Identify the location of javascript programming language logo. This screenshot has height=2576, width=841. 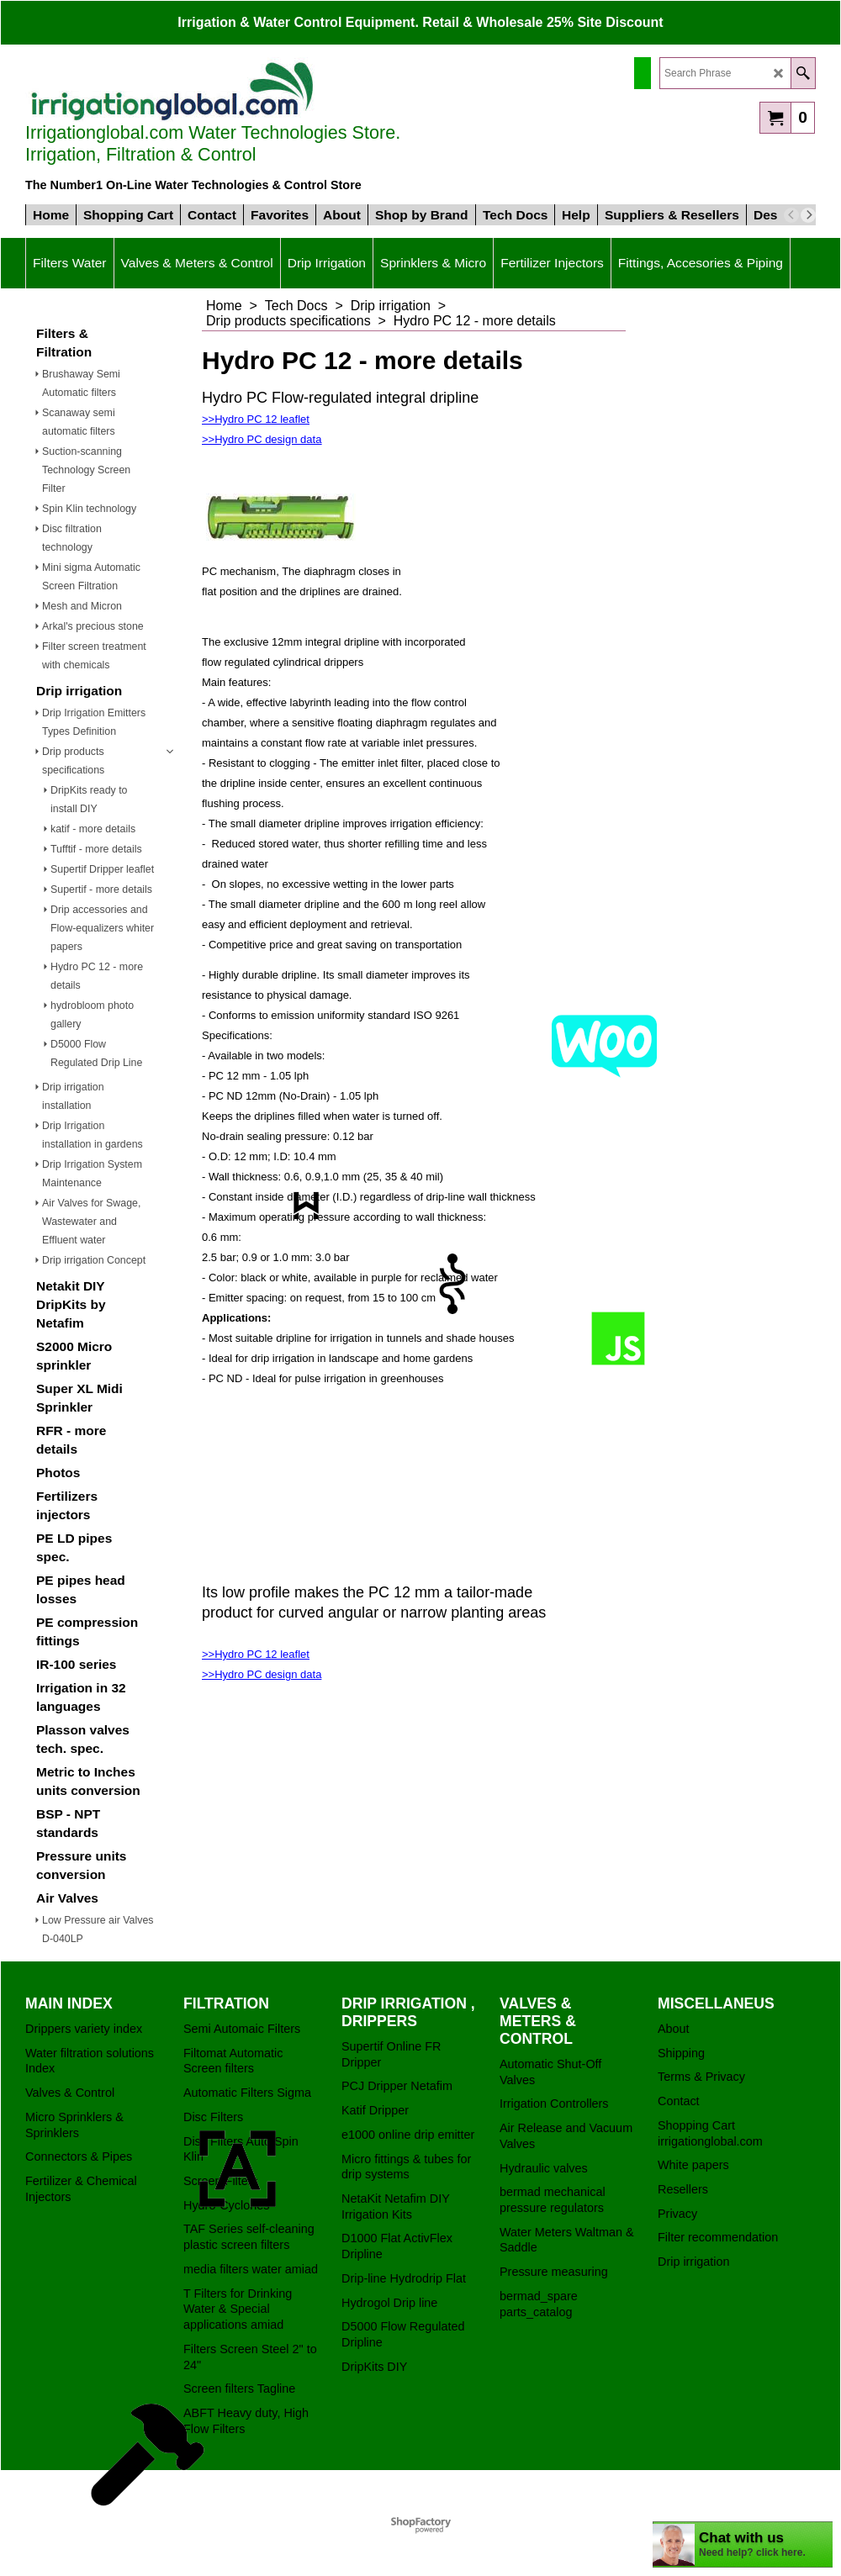
(618, 1338).